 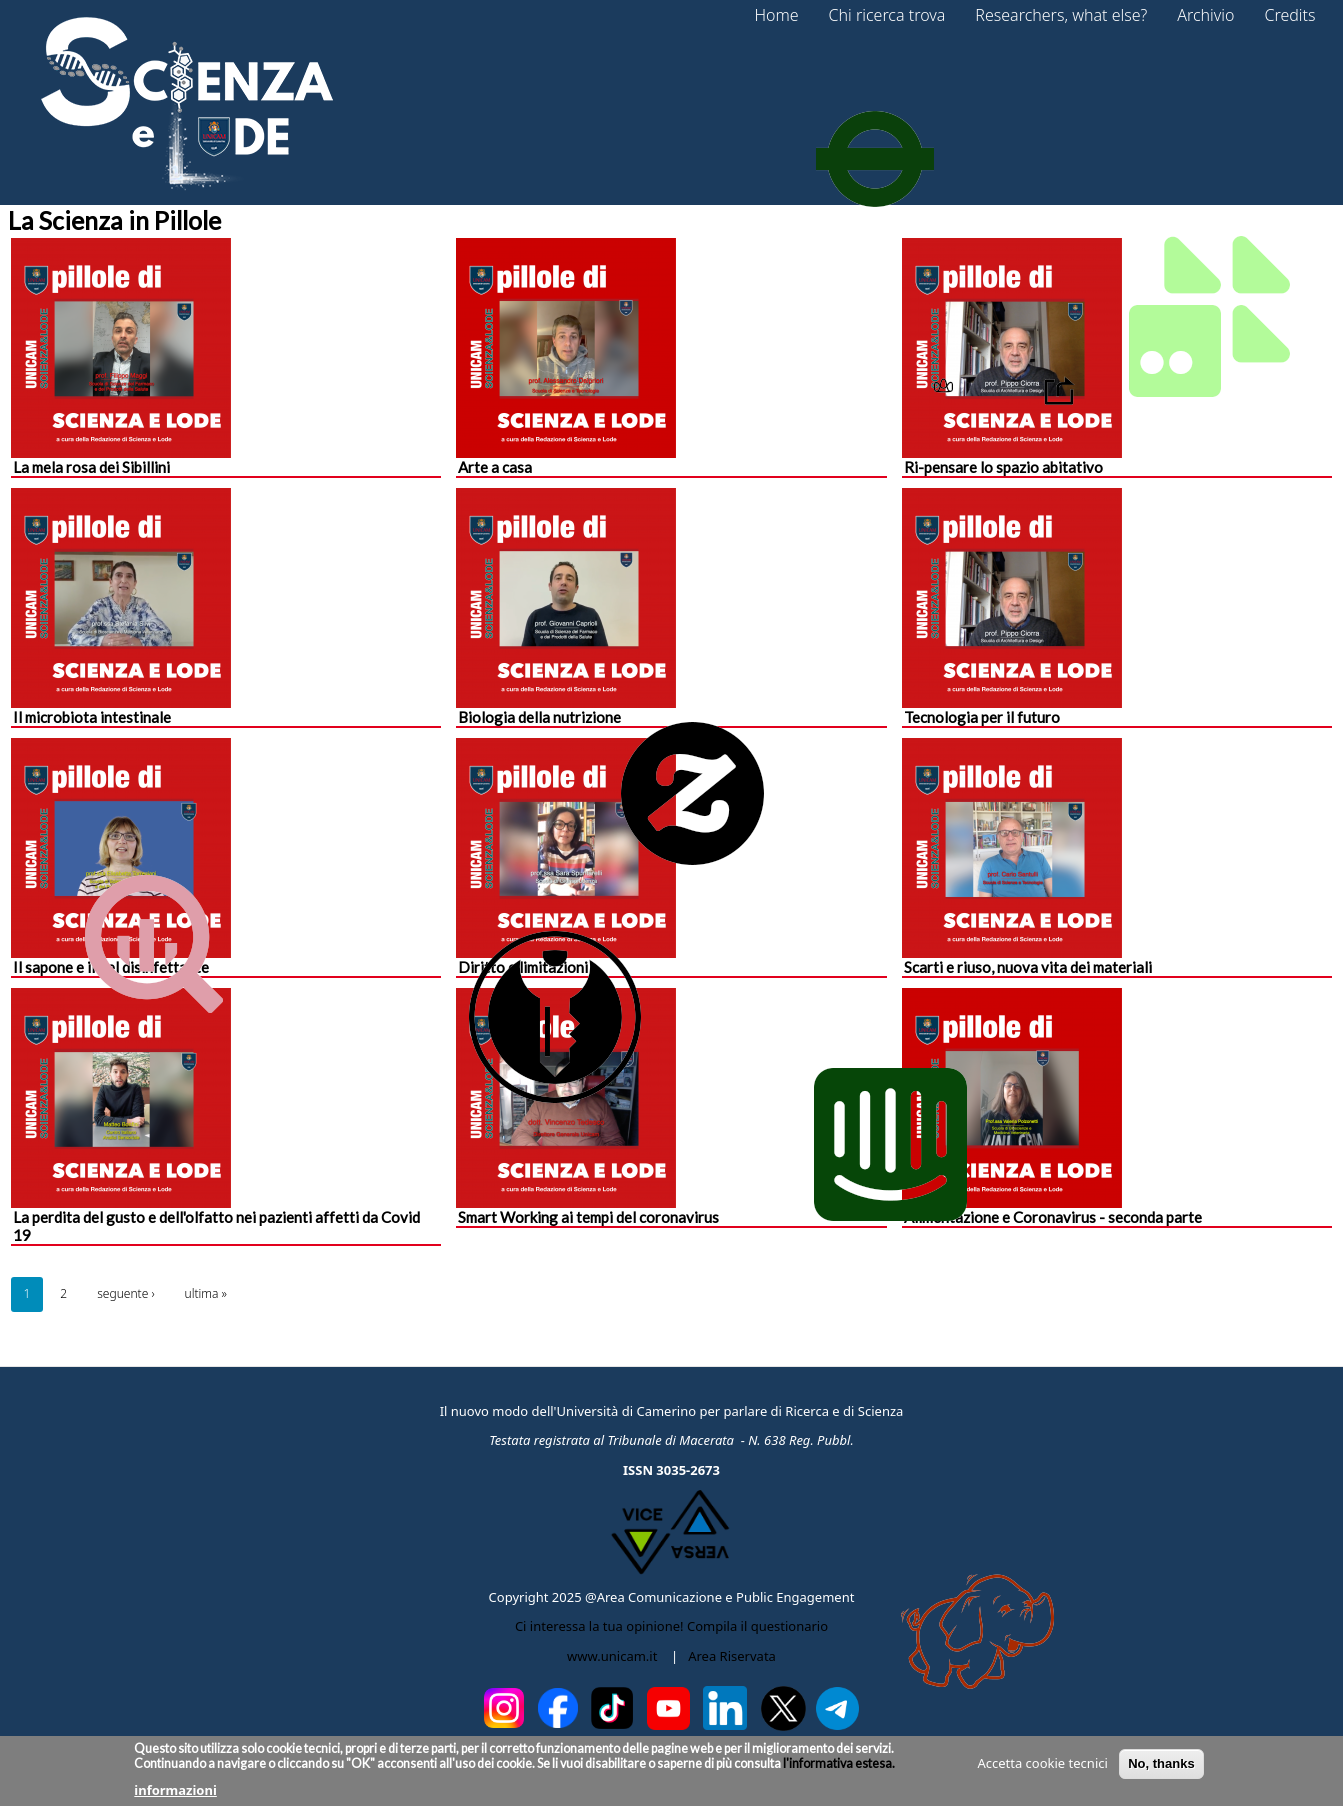 What do you see at coordinates (890, 1144) in the screenshot?
I see `open intercom chat support` at bounding box center [890, 1144].